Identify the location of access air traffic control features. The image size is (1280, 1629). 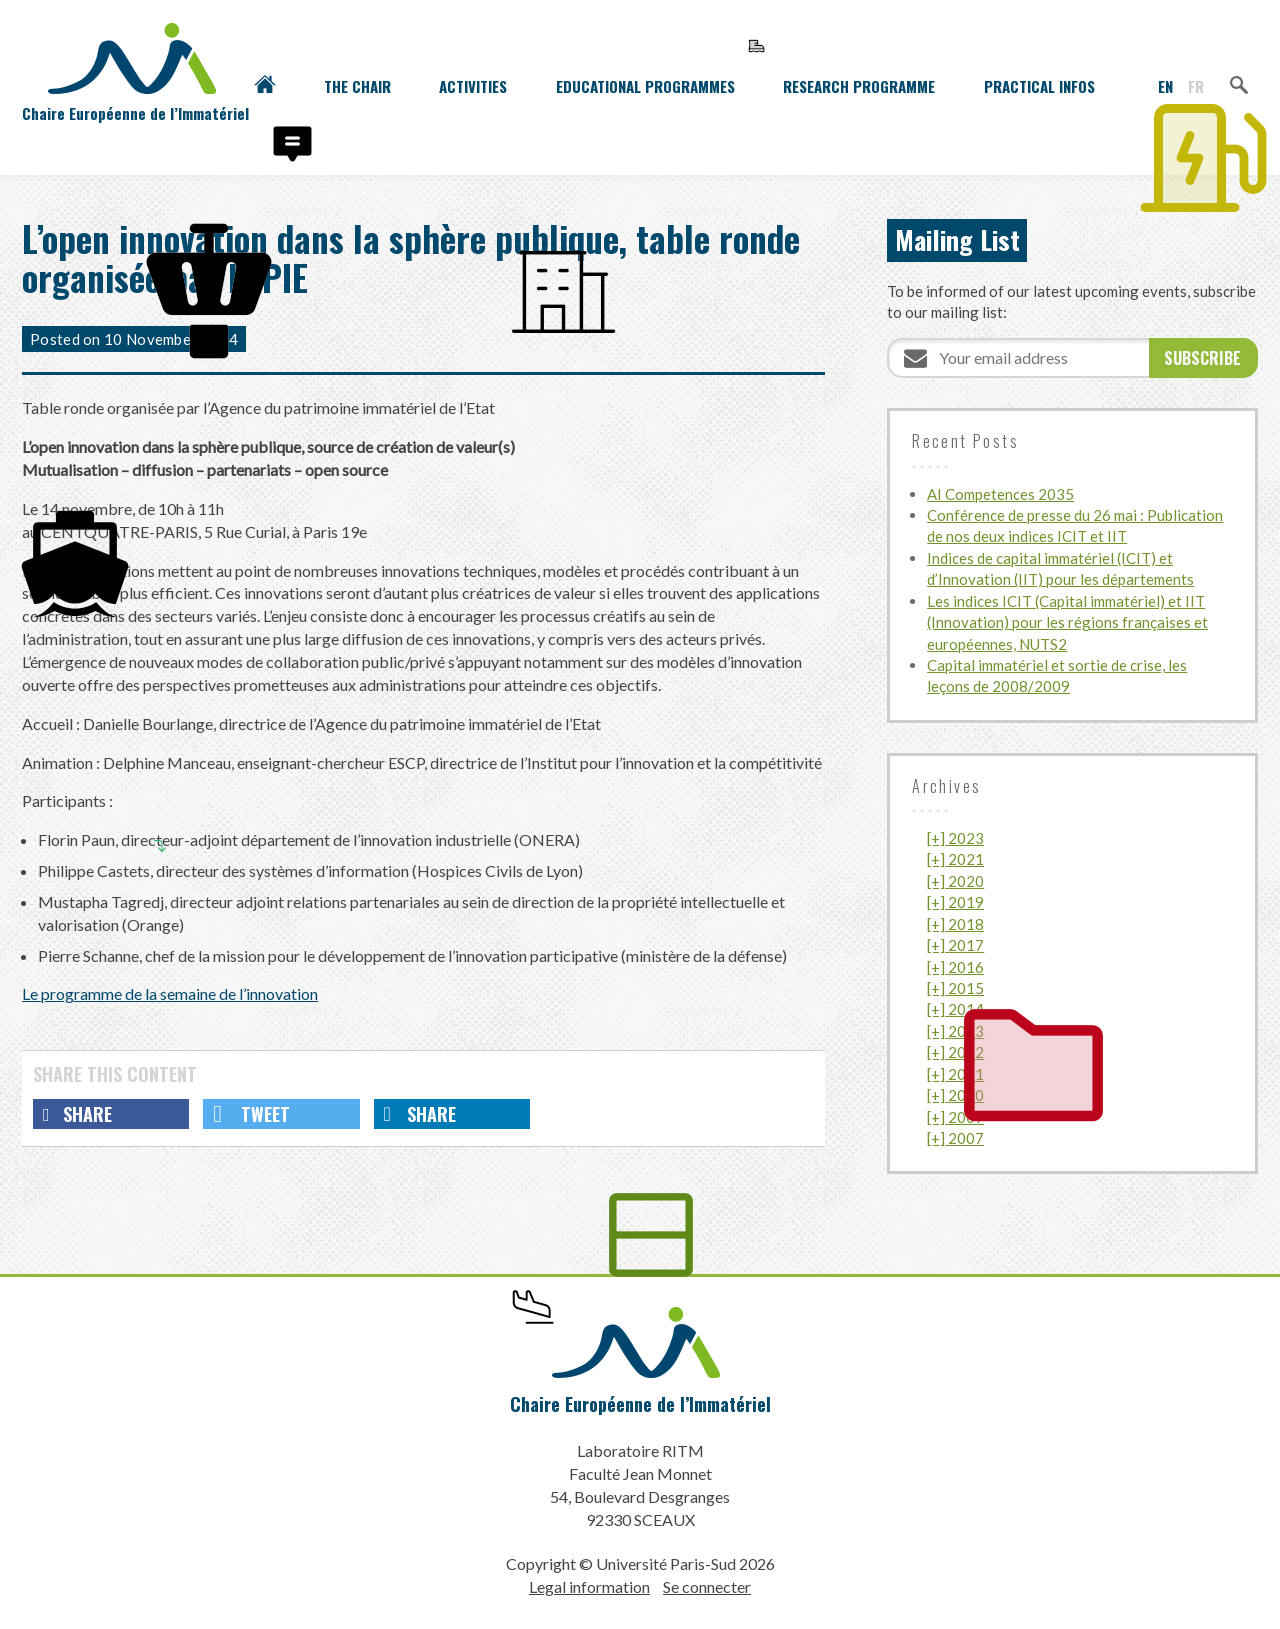
(209, 291).